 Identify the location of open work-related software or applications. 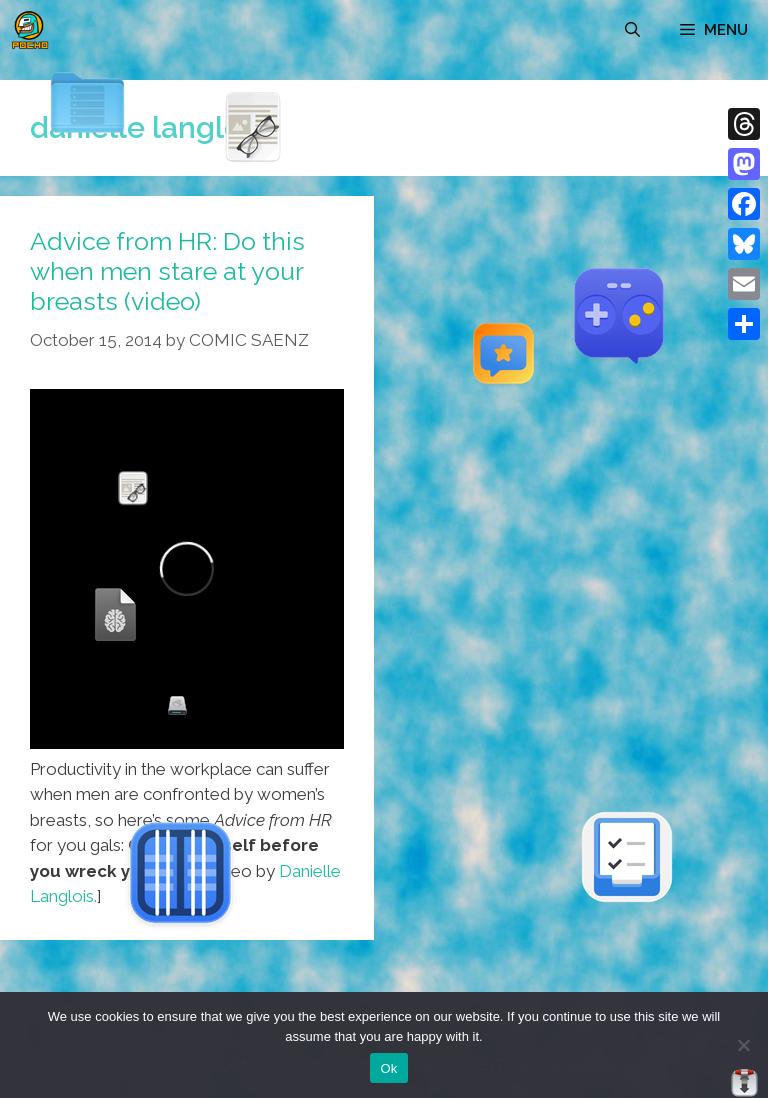
(627, 857).